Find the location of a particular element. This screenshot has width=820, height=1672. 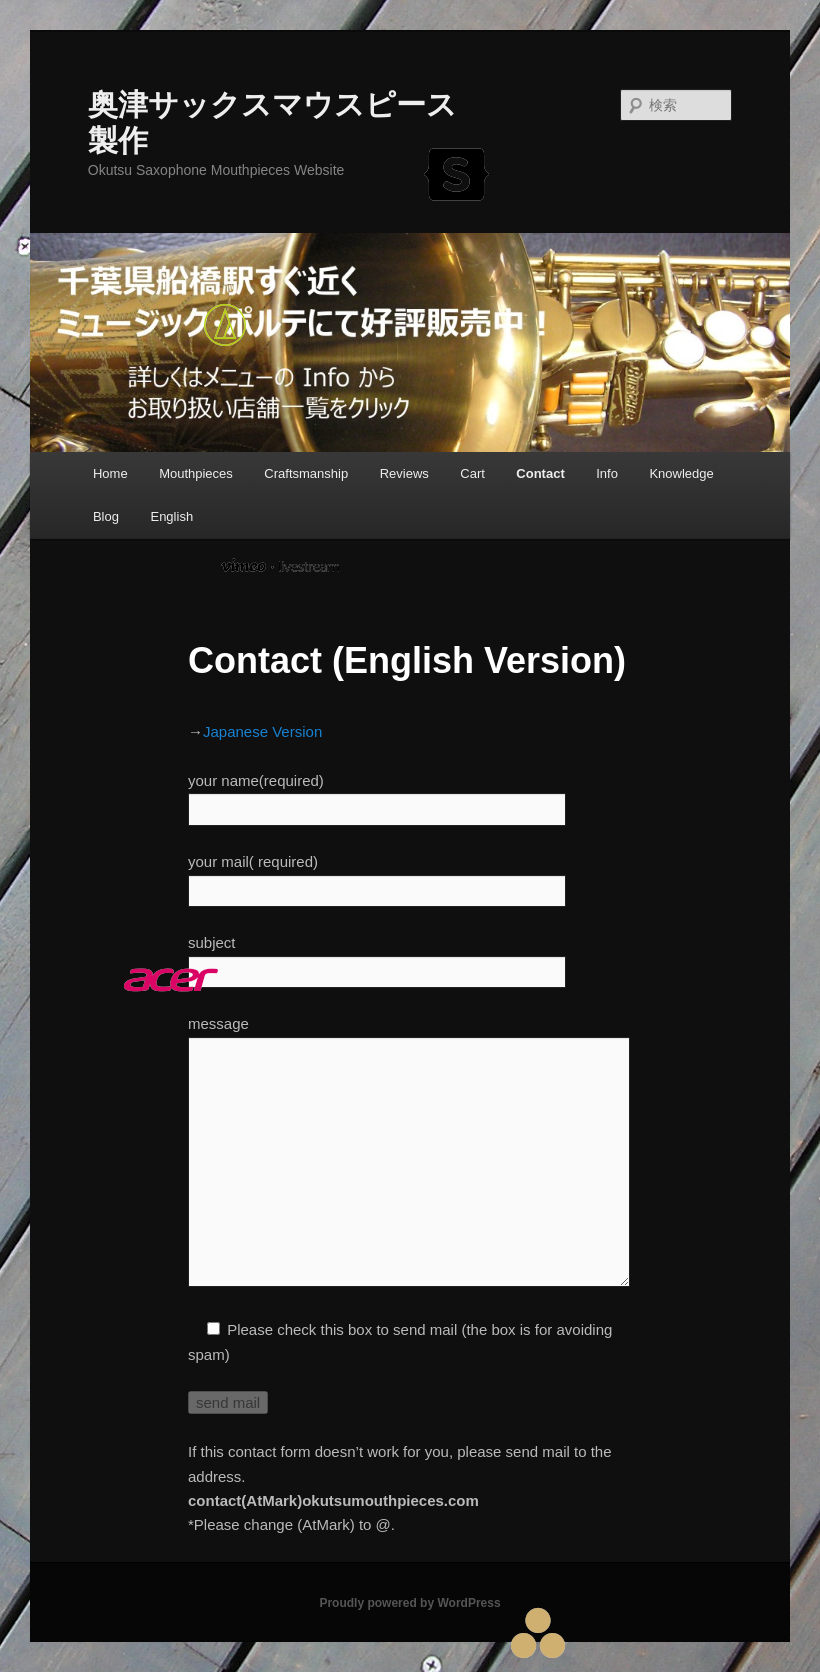

acer brand logo is located at coordinates (171, 980).